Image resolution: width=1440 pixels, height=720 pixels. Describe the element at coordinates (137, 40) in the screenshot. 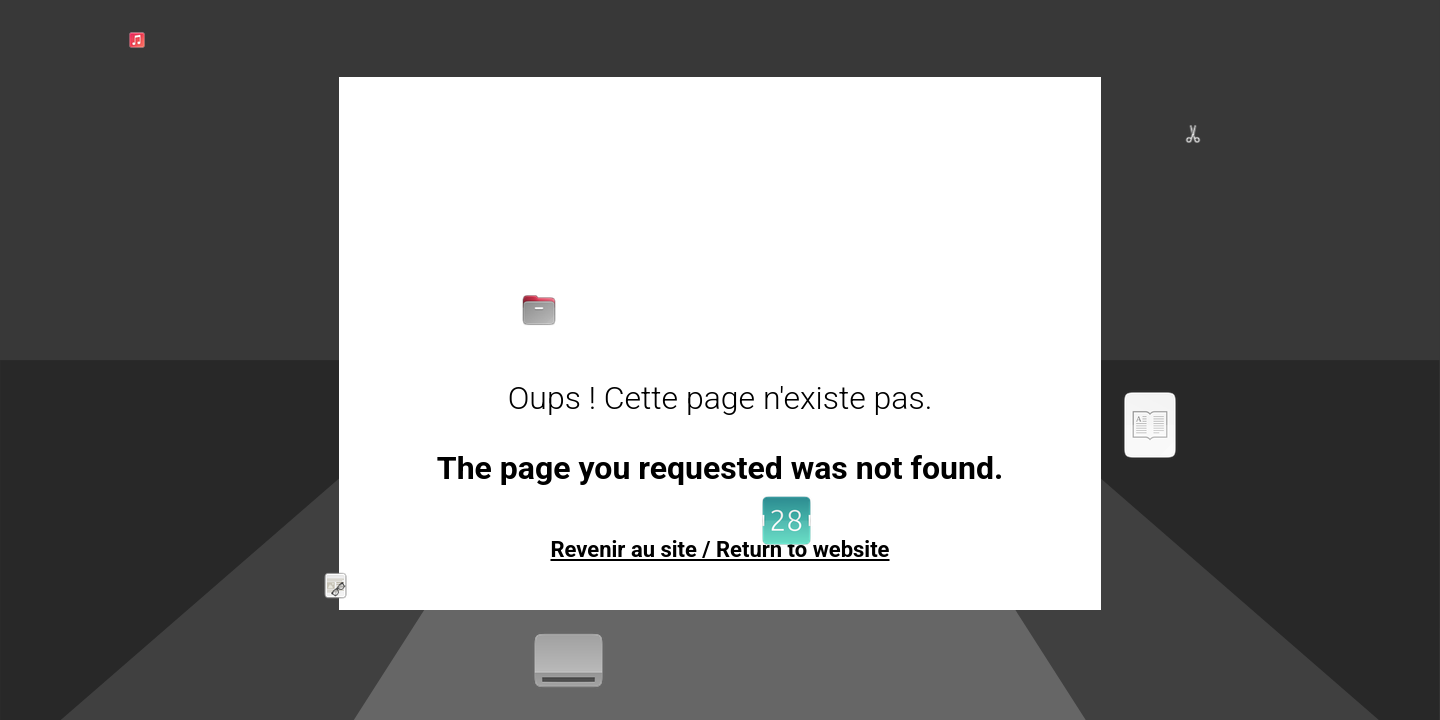

I see `open the music player app` at that location.